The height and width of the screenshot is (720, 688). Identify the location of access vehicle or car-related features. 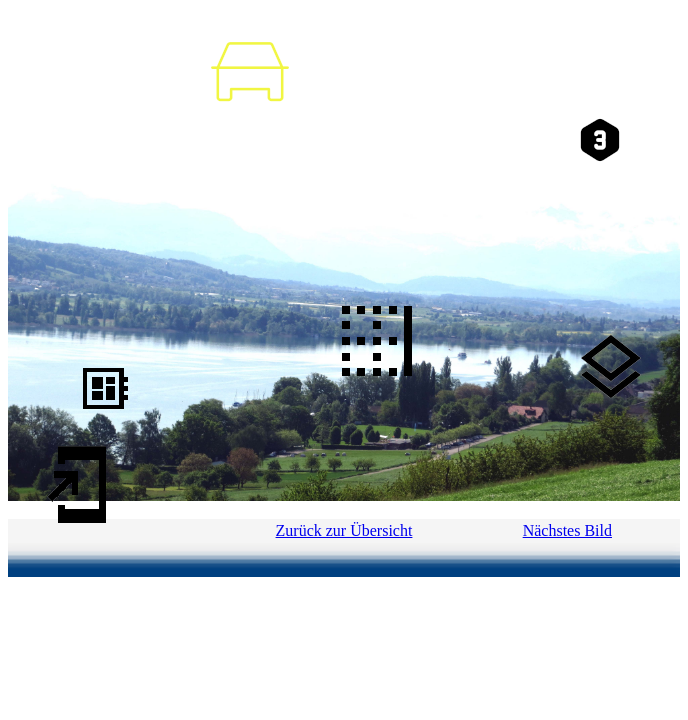
(250, 73).